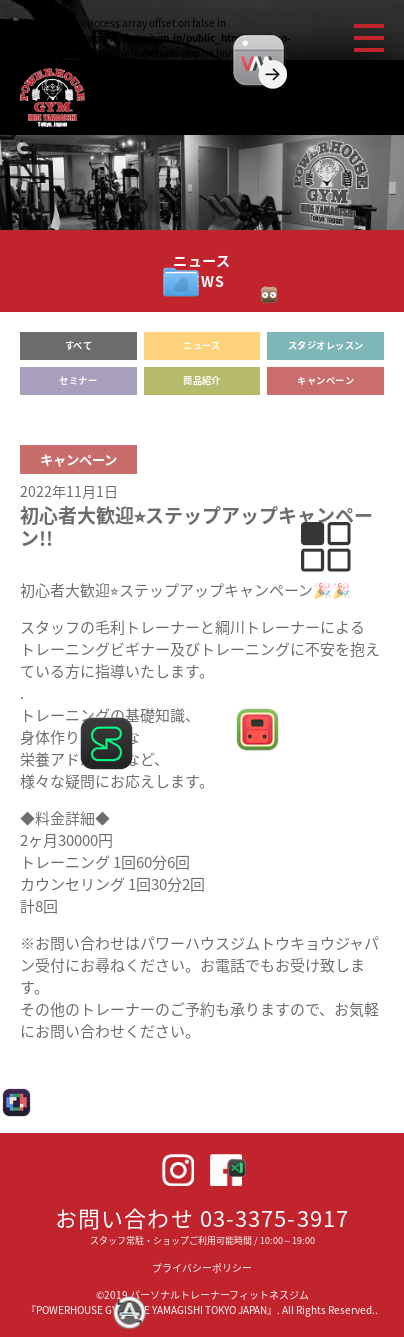 Image resolution: width=404 pixels, height=1337 pixels. I want to click on open the chess clock app, so click(269, 295).